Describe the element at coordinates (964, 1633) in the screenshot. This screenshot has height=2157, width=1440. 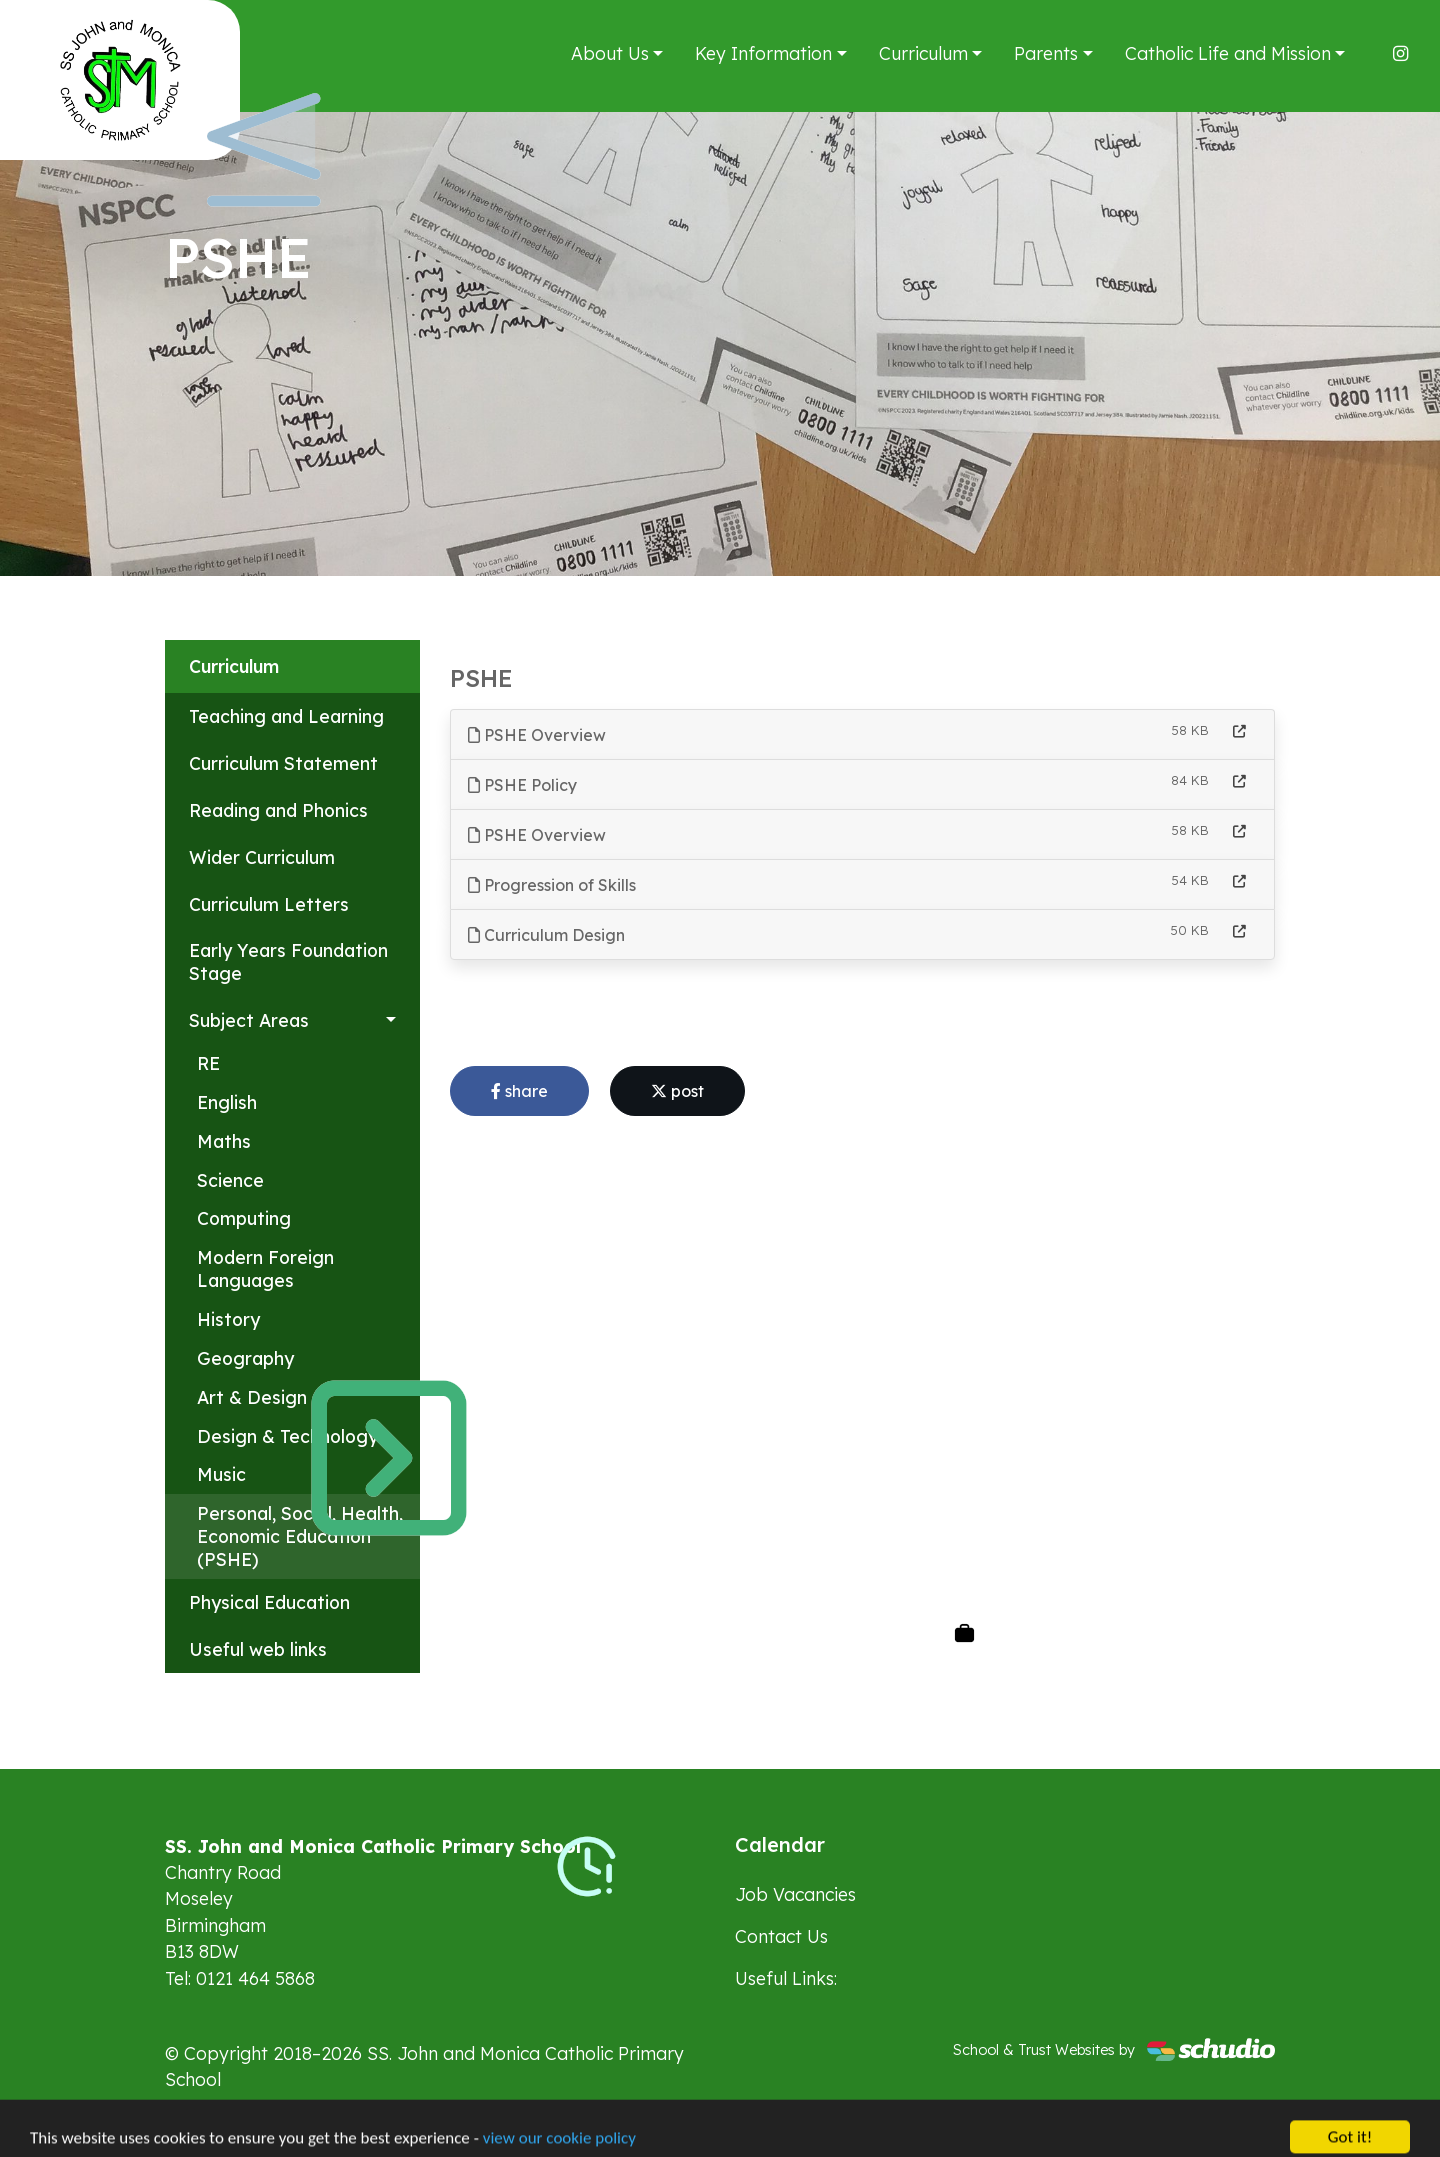
I see `access work or business files` at that location.